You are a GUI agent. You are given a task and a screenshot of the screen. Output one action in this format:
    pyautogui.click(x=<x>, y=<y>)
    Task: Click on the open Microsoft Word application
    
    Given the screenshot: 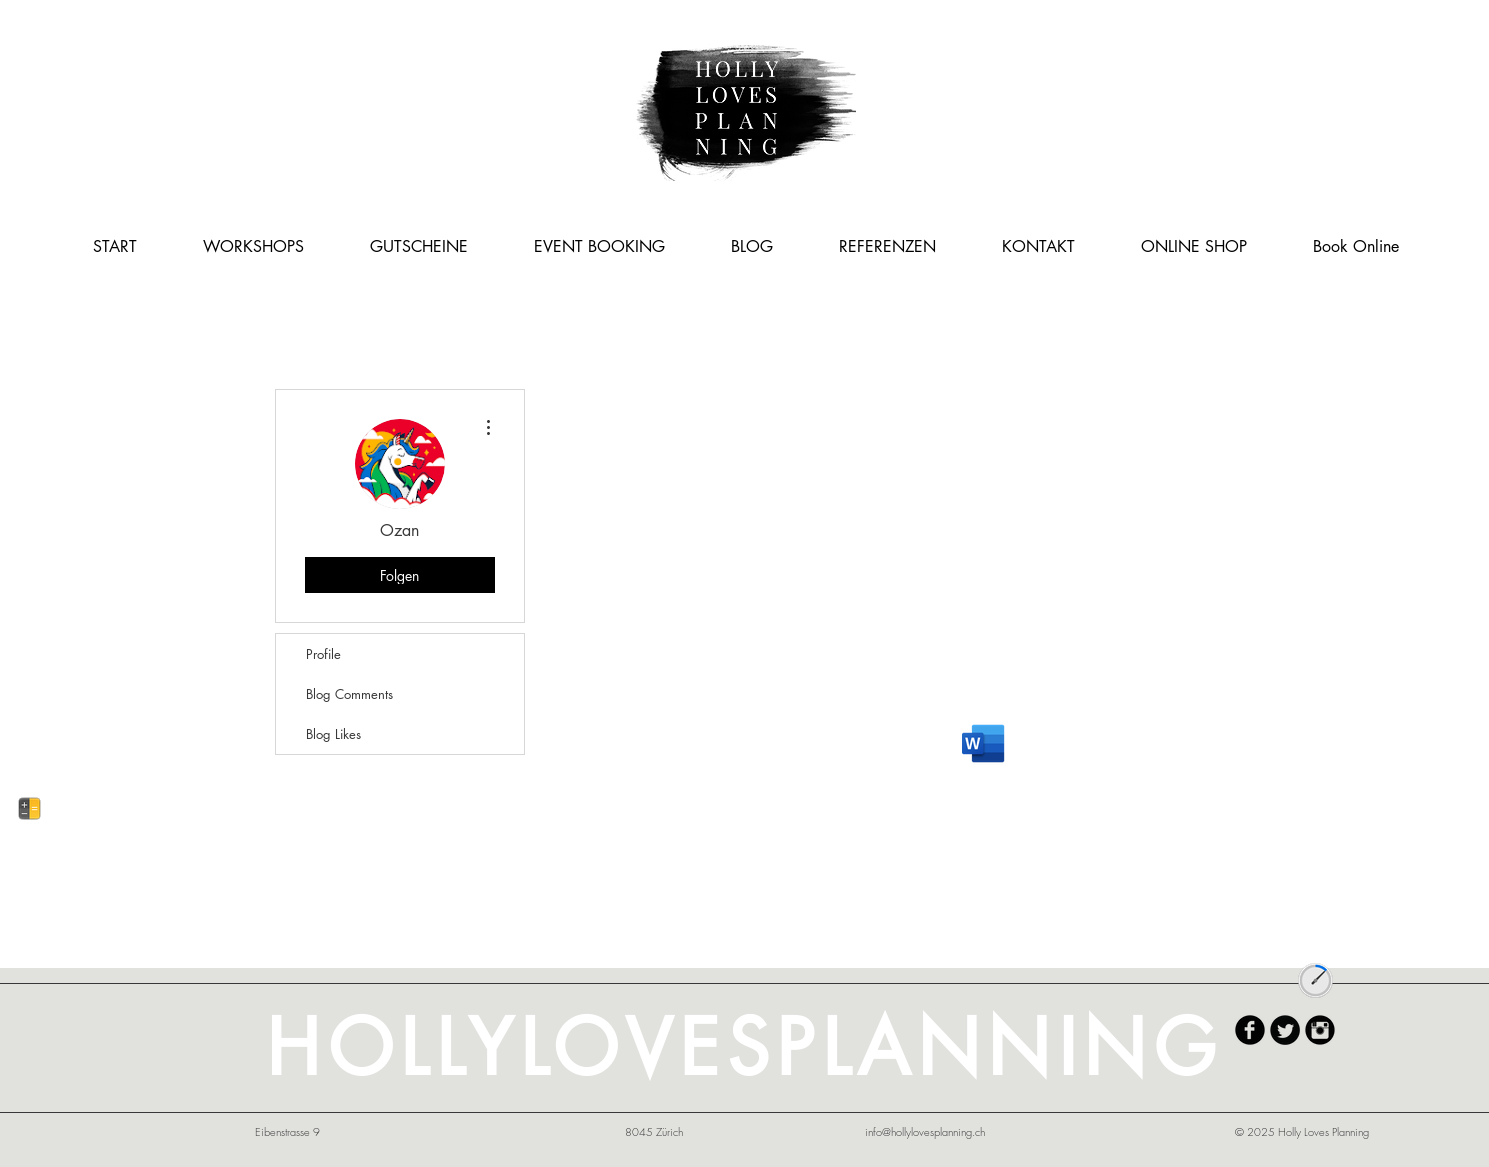 What is the action you would take?
    pyautogui.click(x=983, y=743)
    